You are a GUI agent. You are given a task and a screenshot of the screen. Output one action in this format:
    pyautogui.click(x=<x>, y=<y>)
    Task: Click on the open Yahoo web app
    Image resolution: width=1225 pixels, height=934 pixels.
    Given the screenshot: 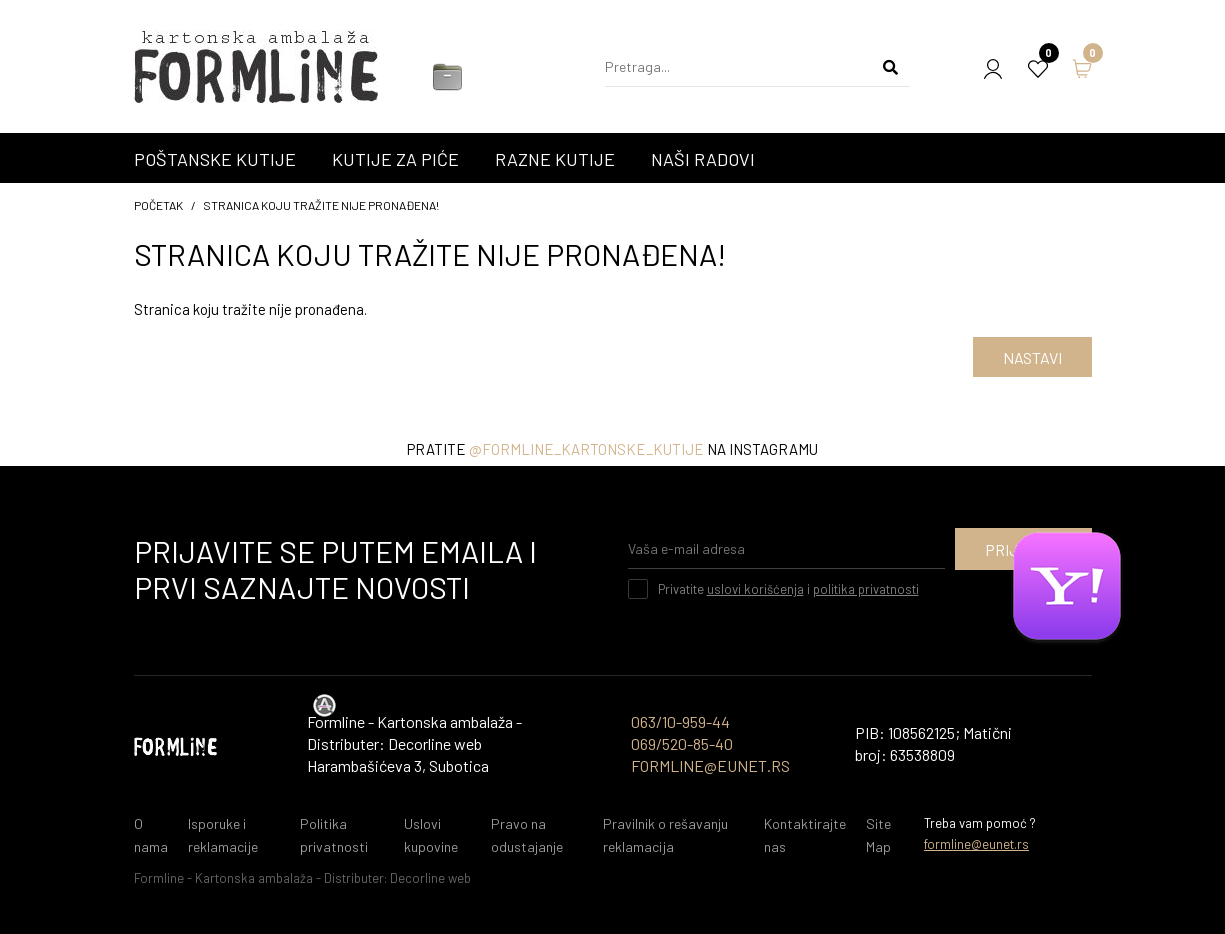 What is the action you would take?
    pyautogui.click(x=1067, y=586)
    